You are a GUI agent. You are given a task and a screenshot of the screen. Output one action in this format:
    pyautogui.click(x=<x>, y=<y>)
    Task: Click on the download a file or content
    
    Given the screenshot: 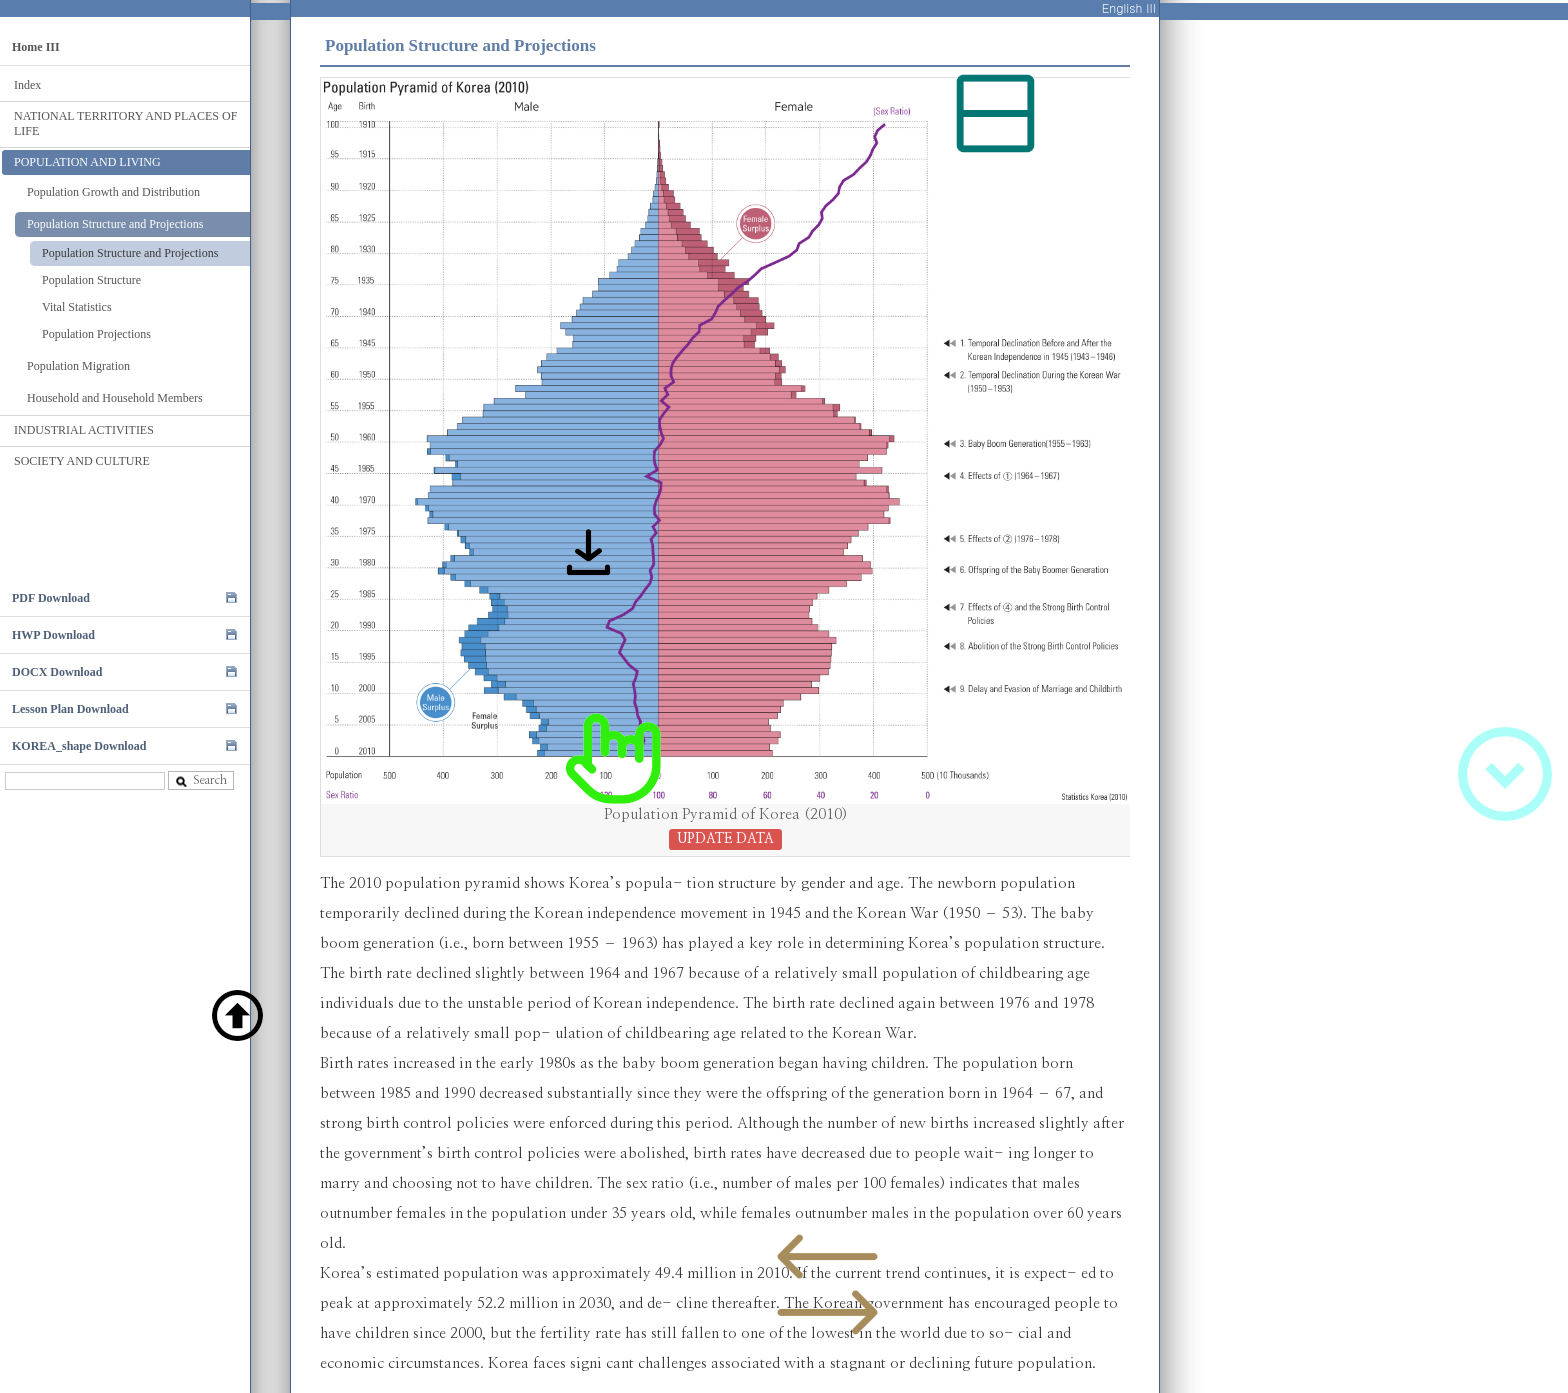 What is the action you would take?
    pyautogui.click(x=588, y=553)
    